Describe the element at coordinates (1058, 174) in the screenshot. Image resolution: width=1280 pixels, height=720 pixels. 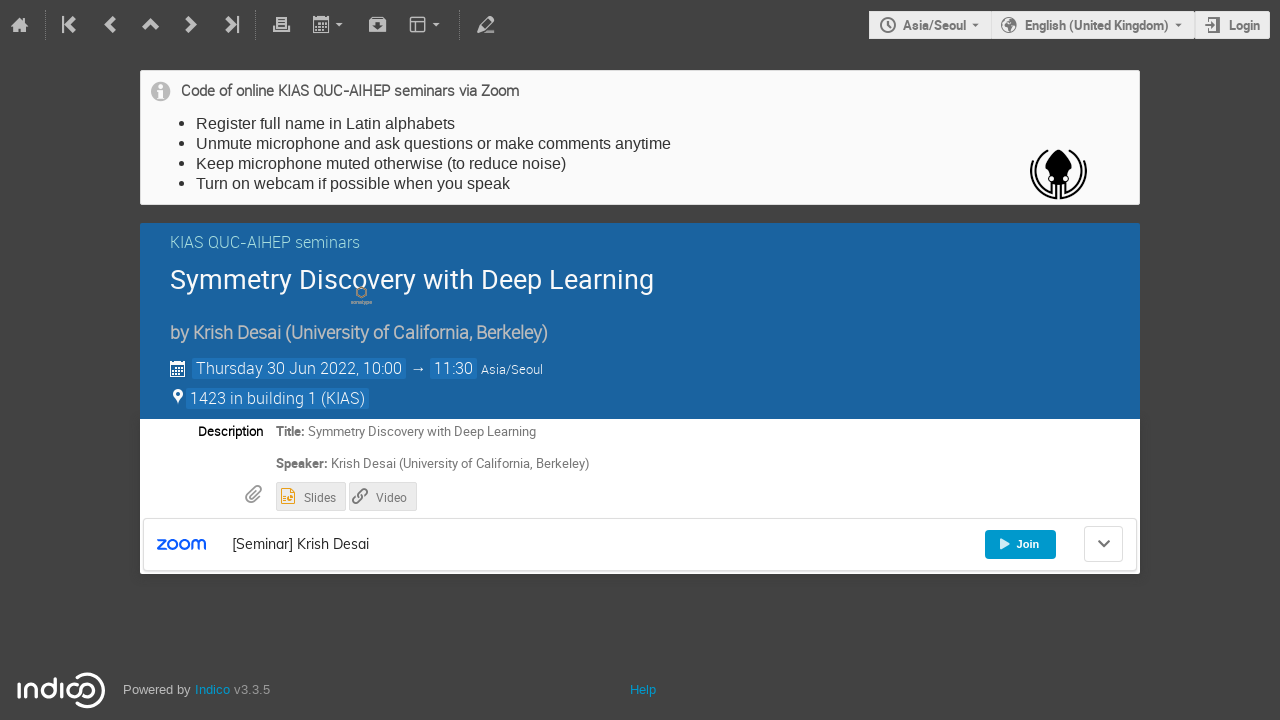
I see `open GitKraken git client` at that location.